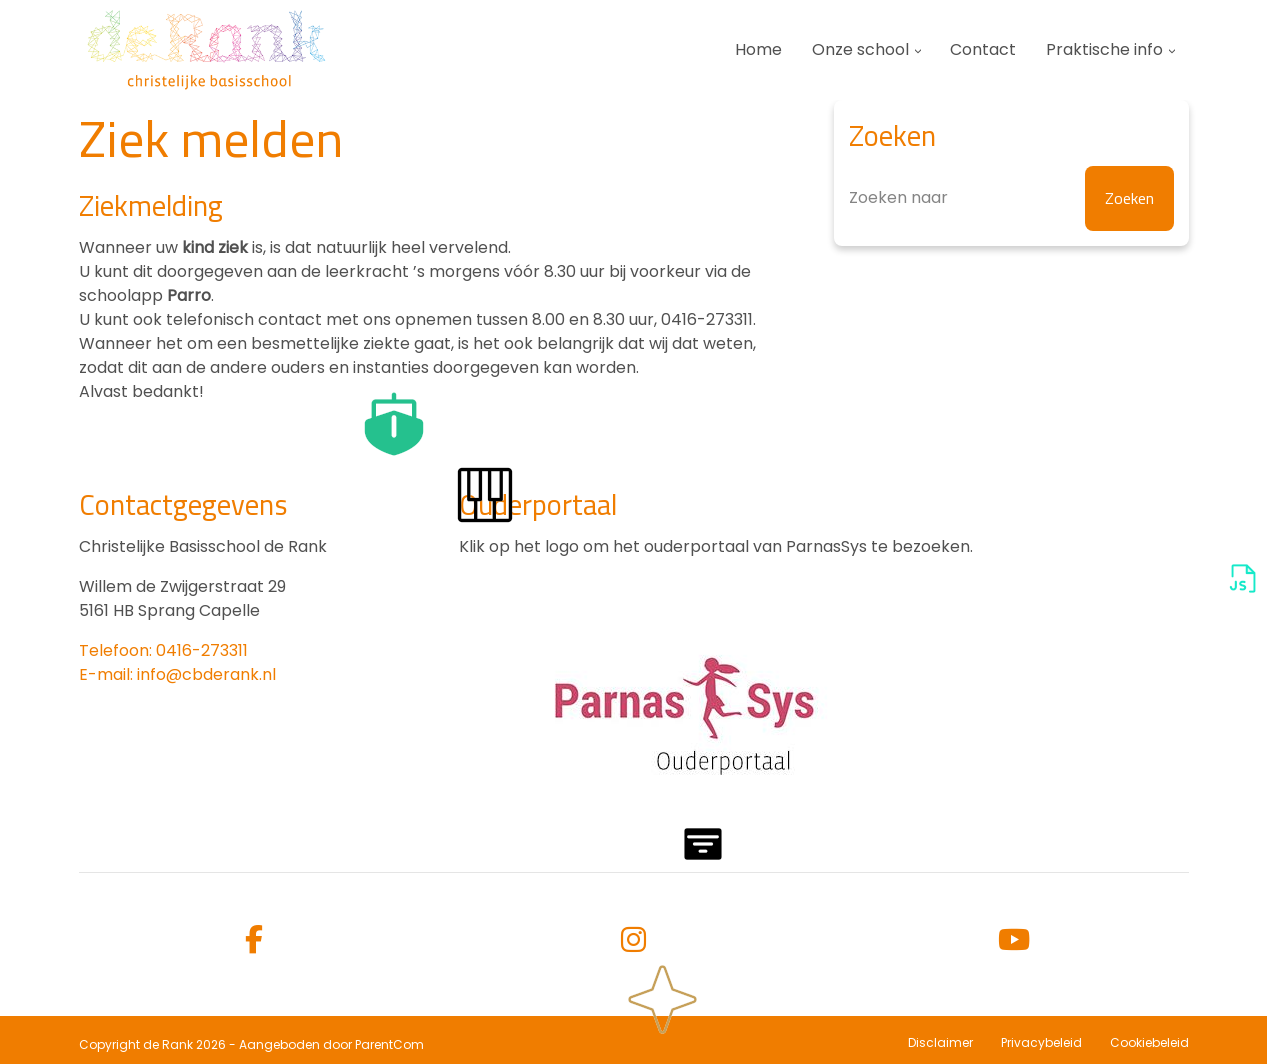 This screenshot has width=1267, height=1064. Describe the element at coordinates (485, 495) in the screenshot. I see `open music or piano app` at that location.